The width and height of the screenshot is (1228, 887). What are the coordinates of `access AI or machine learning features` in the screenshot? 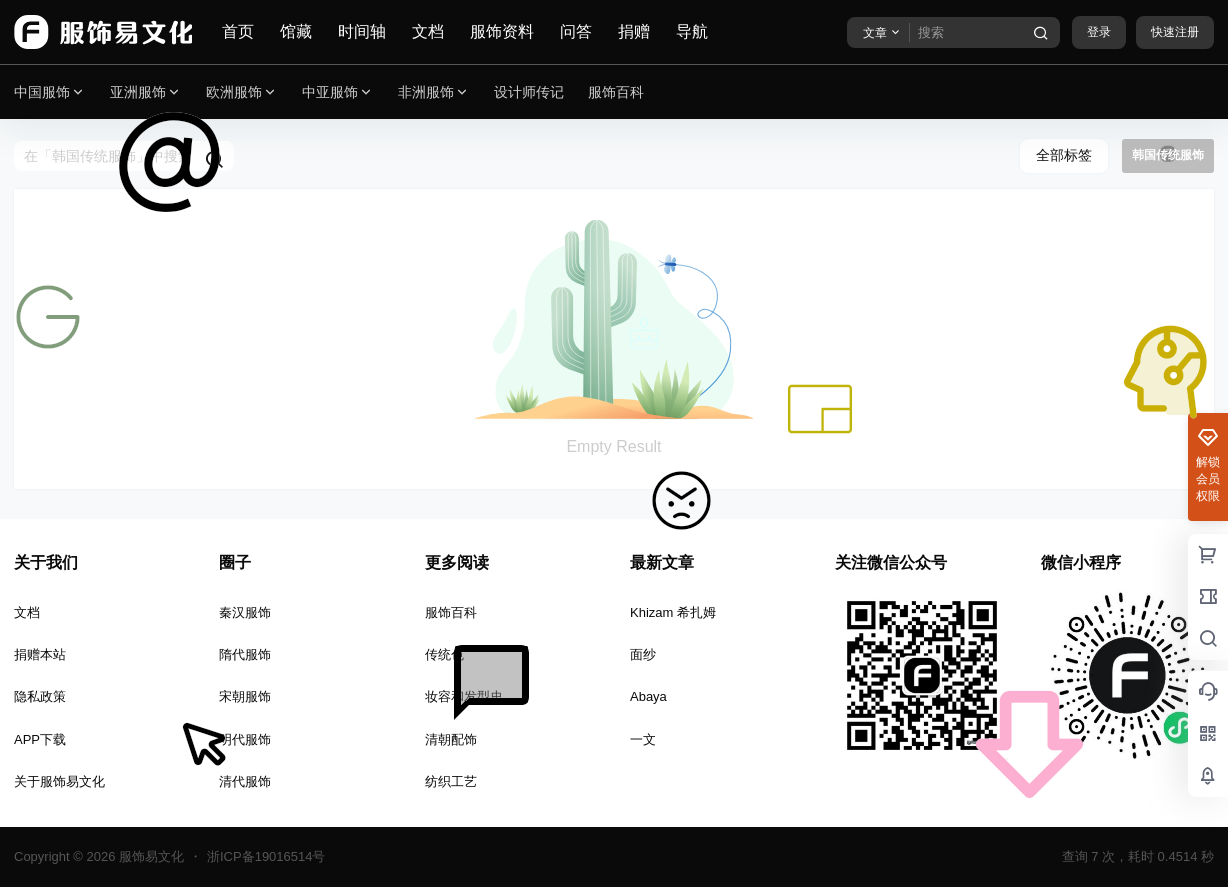 It's located at (1167, 372).